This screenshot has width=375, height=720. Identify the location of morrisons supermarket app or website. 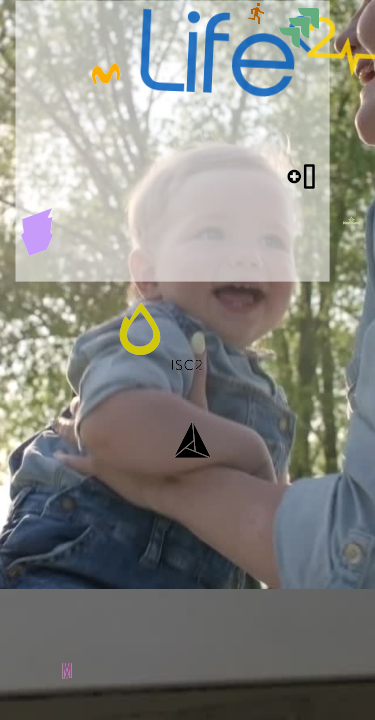
(351, 220).